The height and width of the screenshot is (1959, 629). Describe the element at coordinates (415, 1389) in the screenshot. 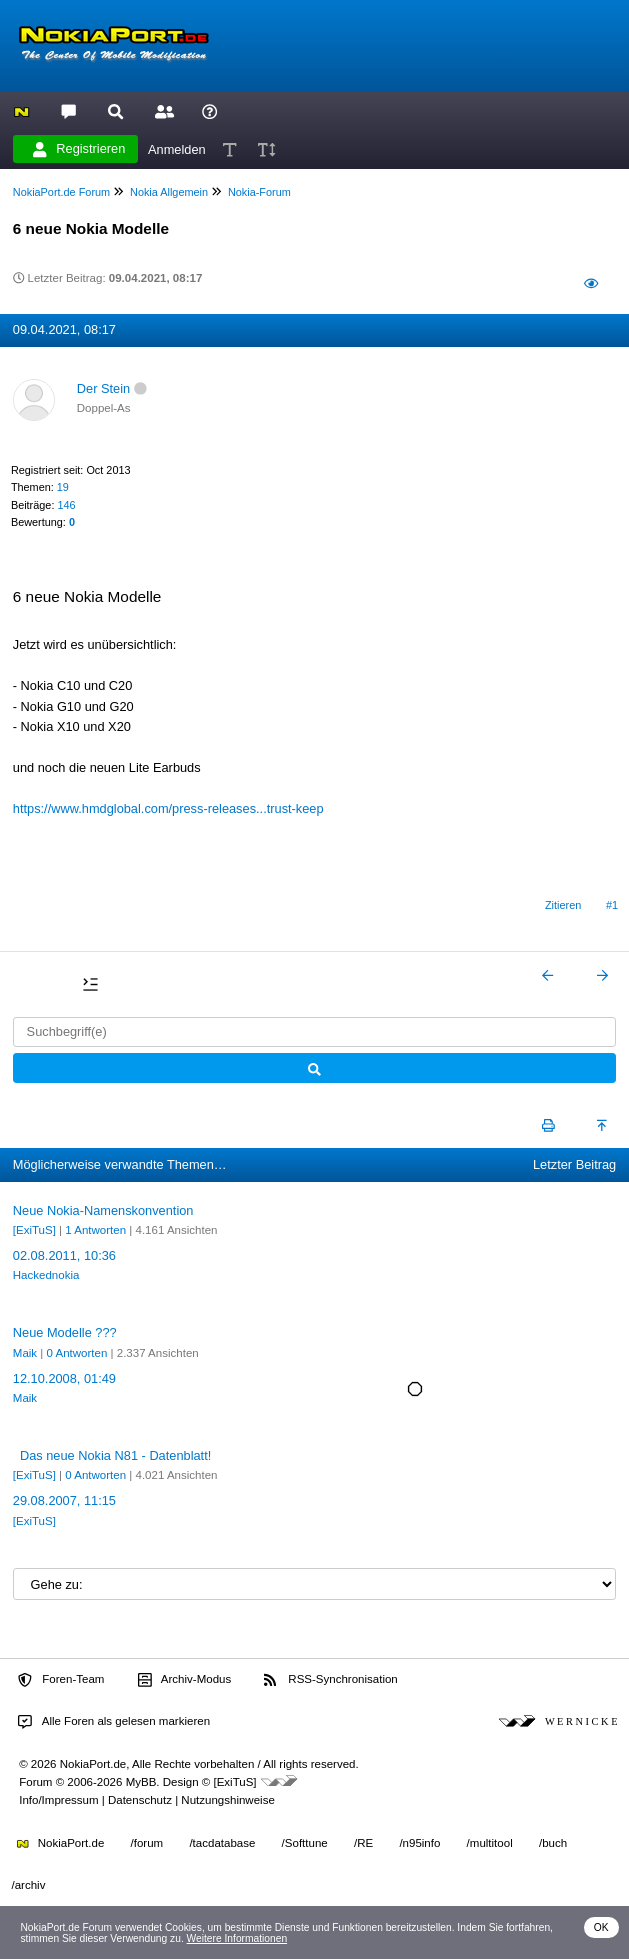

I see `select octagon shape tool` at that location.